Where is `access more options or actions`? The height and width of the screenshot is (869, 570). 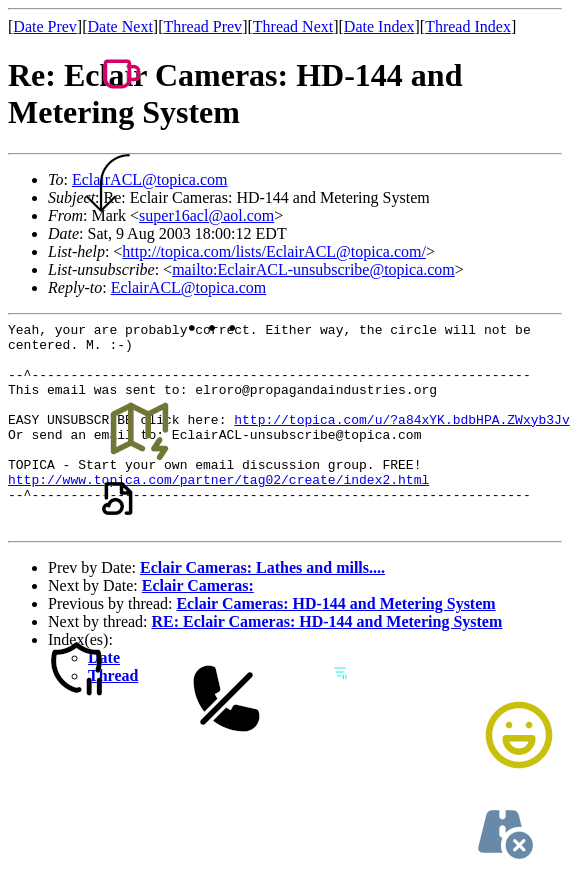
access more options or actions is located at coordinates (212, 328).